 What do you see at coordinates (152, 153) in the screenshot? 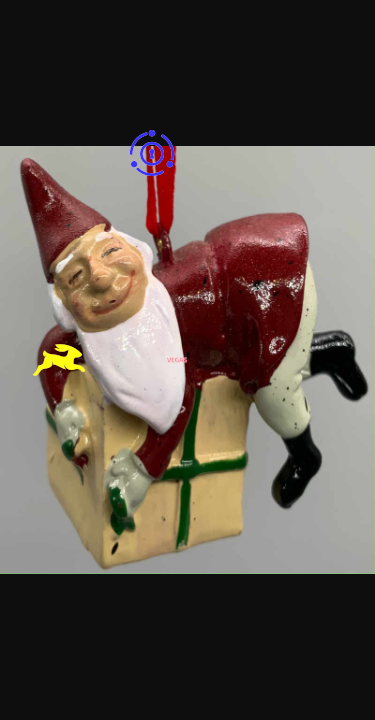
I see `fusionauth identity and authentication service logo` at bounding box center [152, 153].